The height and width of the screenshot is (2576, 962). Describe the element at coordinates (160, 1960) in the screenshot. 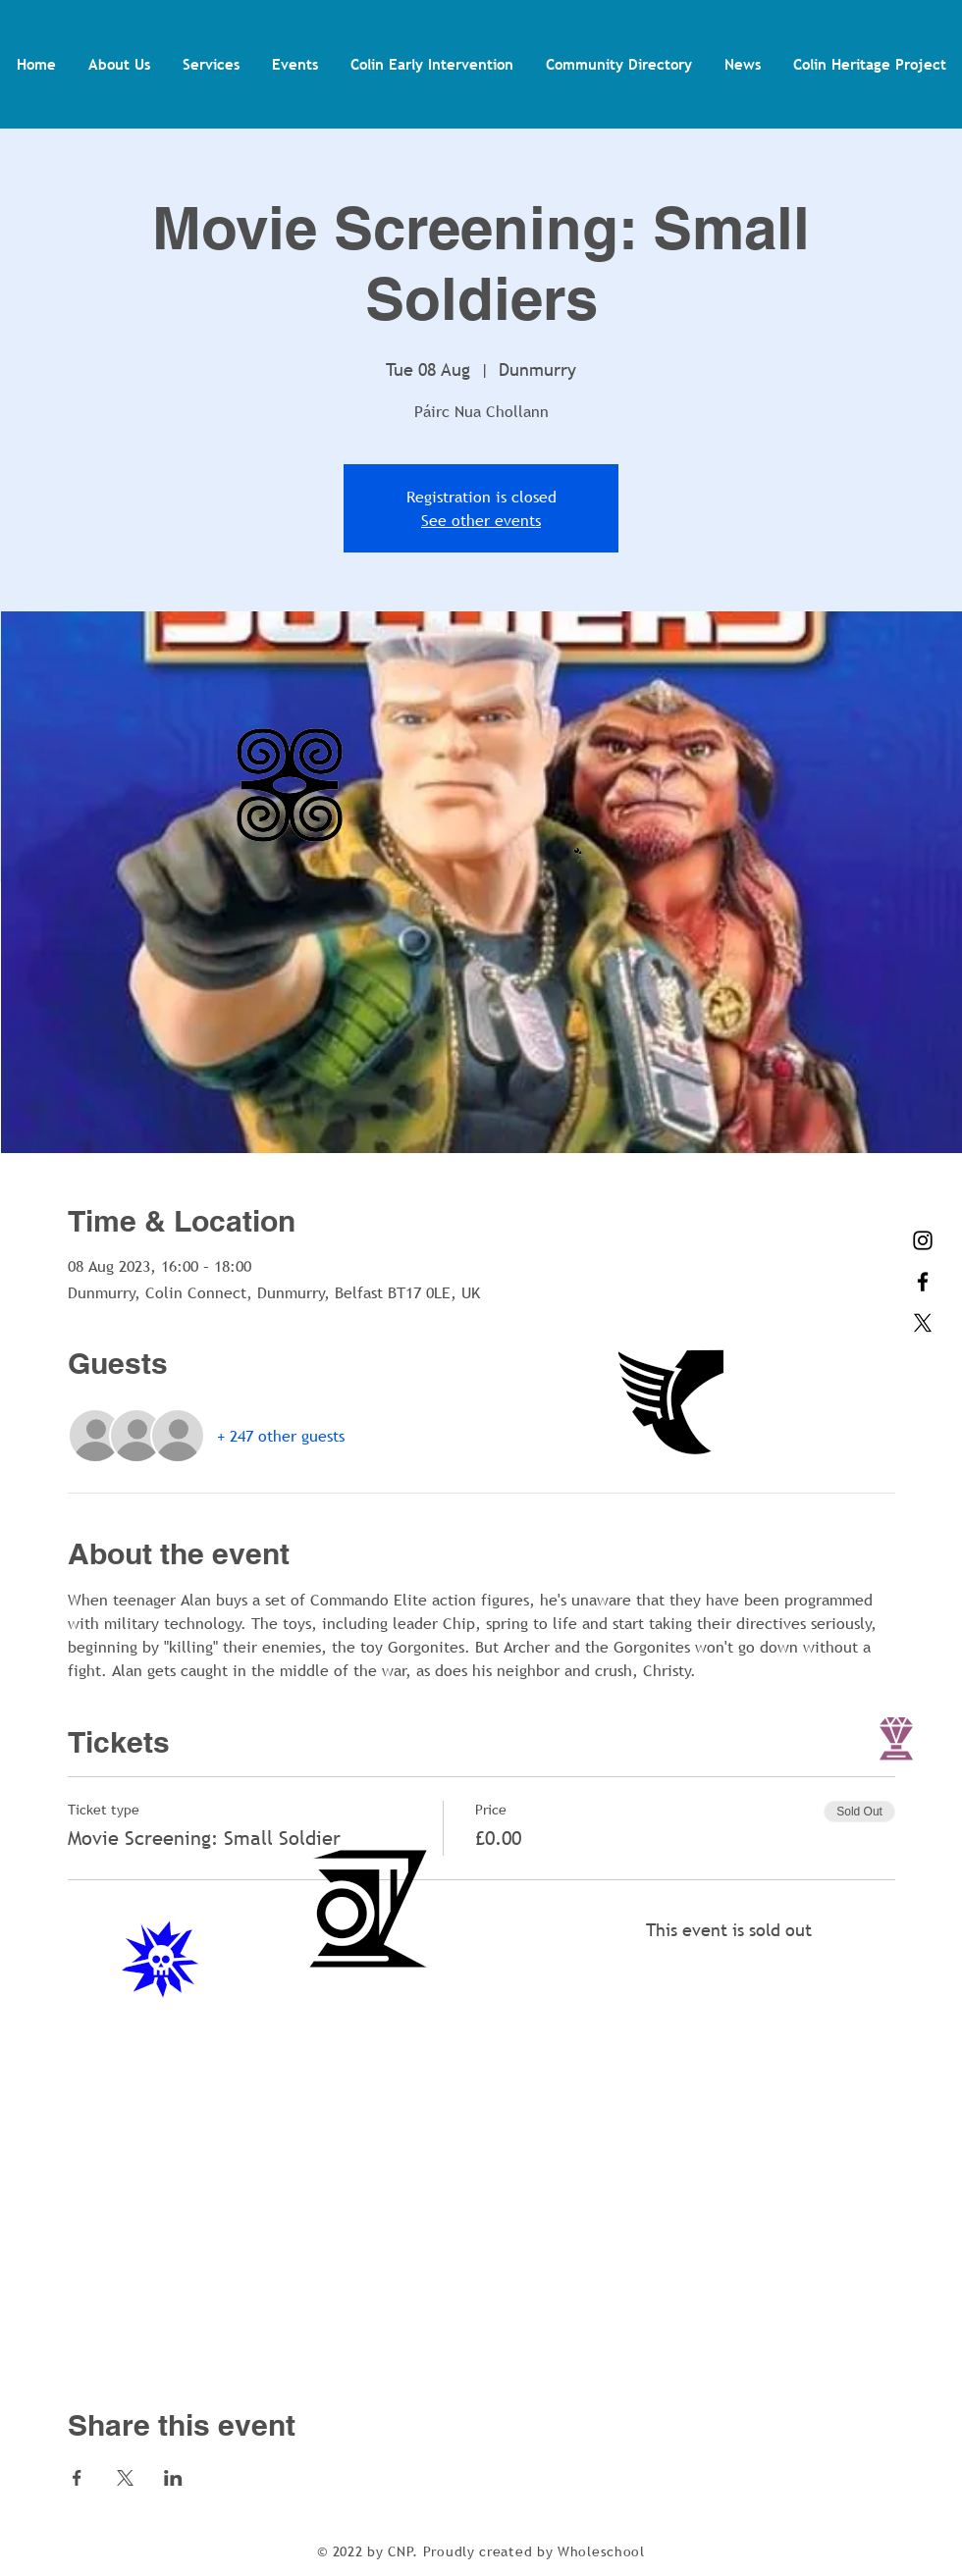

I see `indicates a death or game over event` at that location.